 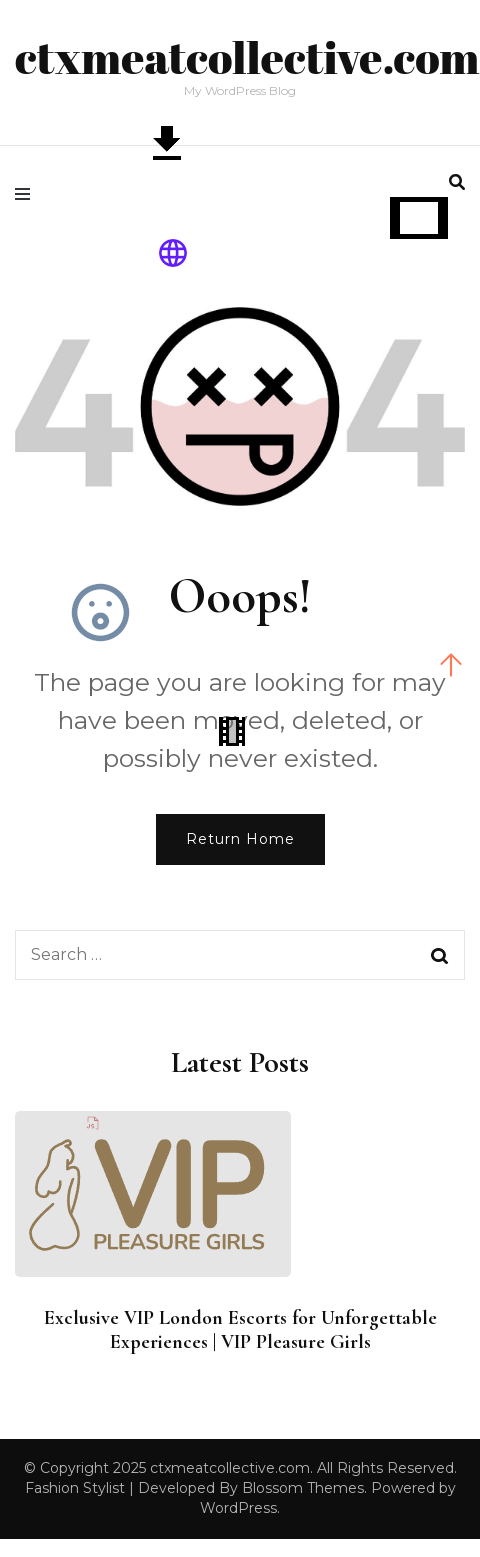 What do you see at coordinates (93, 1123) in the screenshot?
I see `javascript file indicator` at bounding box center [93, 1123].